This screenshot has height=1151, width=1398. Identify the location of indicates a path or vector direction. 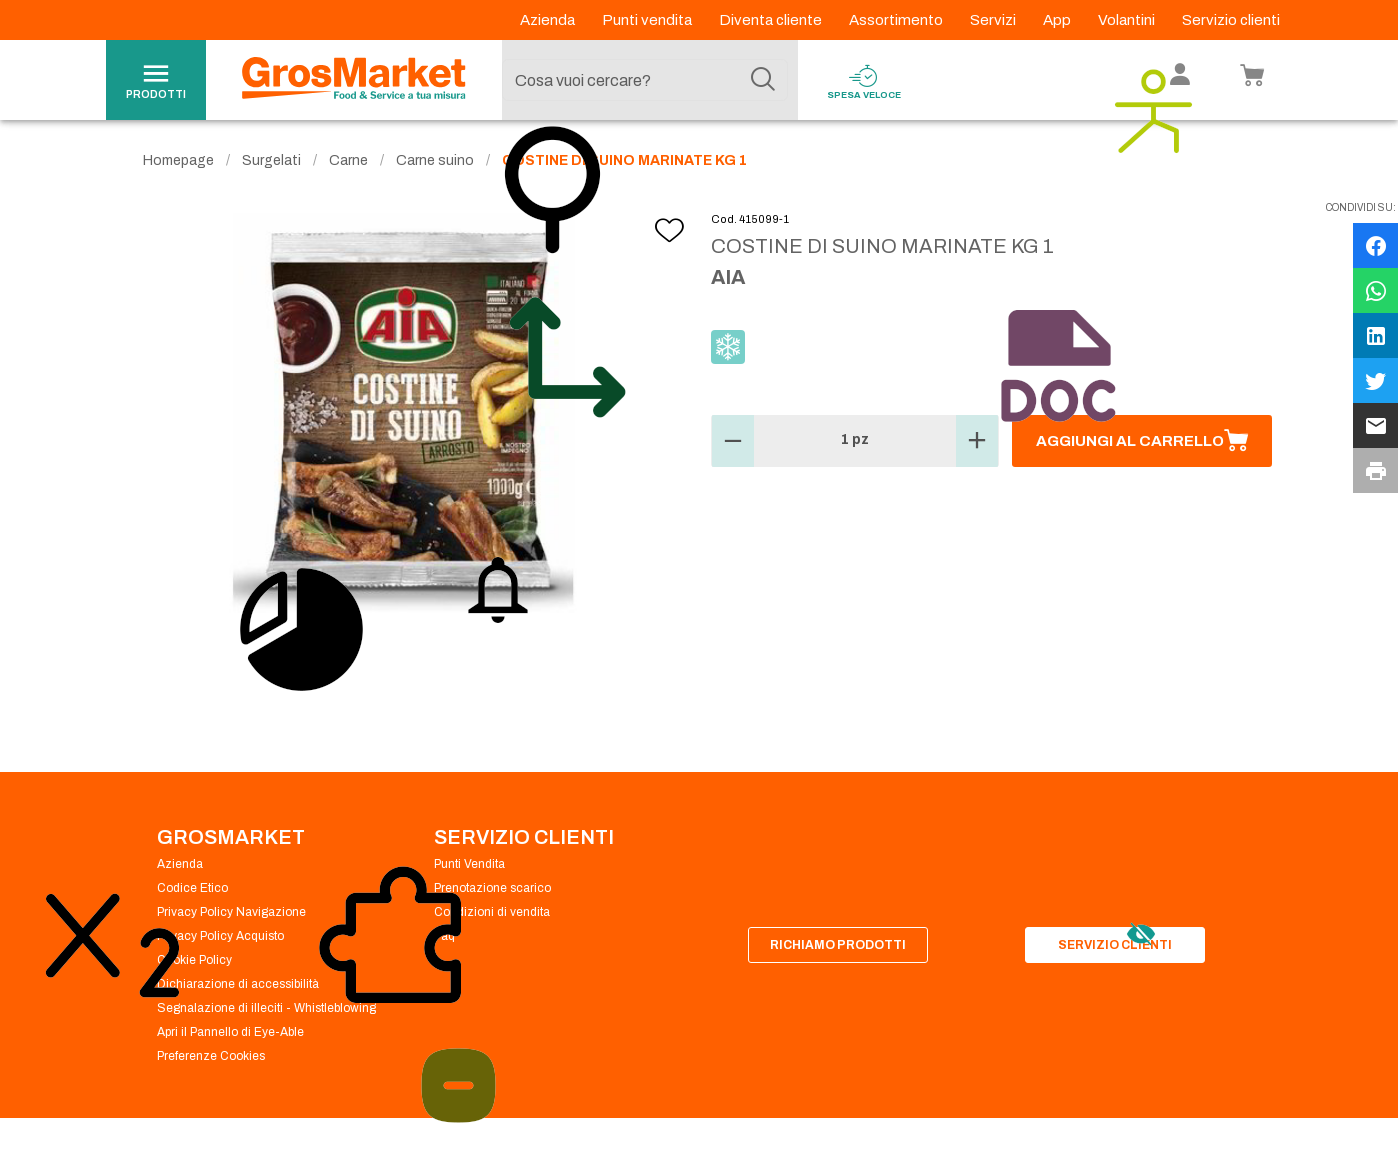
(563, 355).